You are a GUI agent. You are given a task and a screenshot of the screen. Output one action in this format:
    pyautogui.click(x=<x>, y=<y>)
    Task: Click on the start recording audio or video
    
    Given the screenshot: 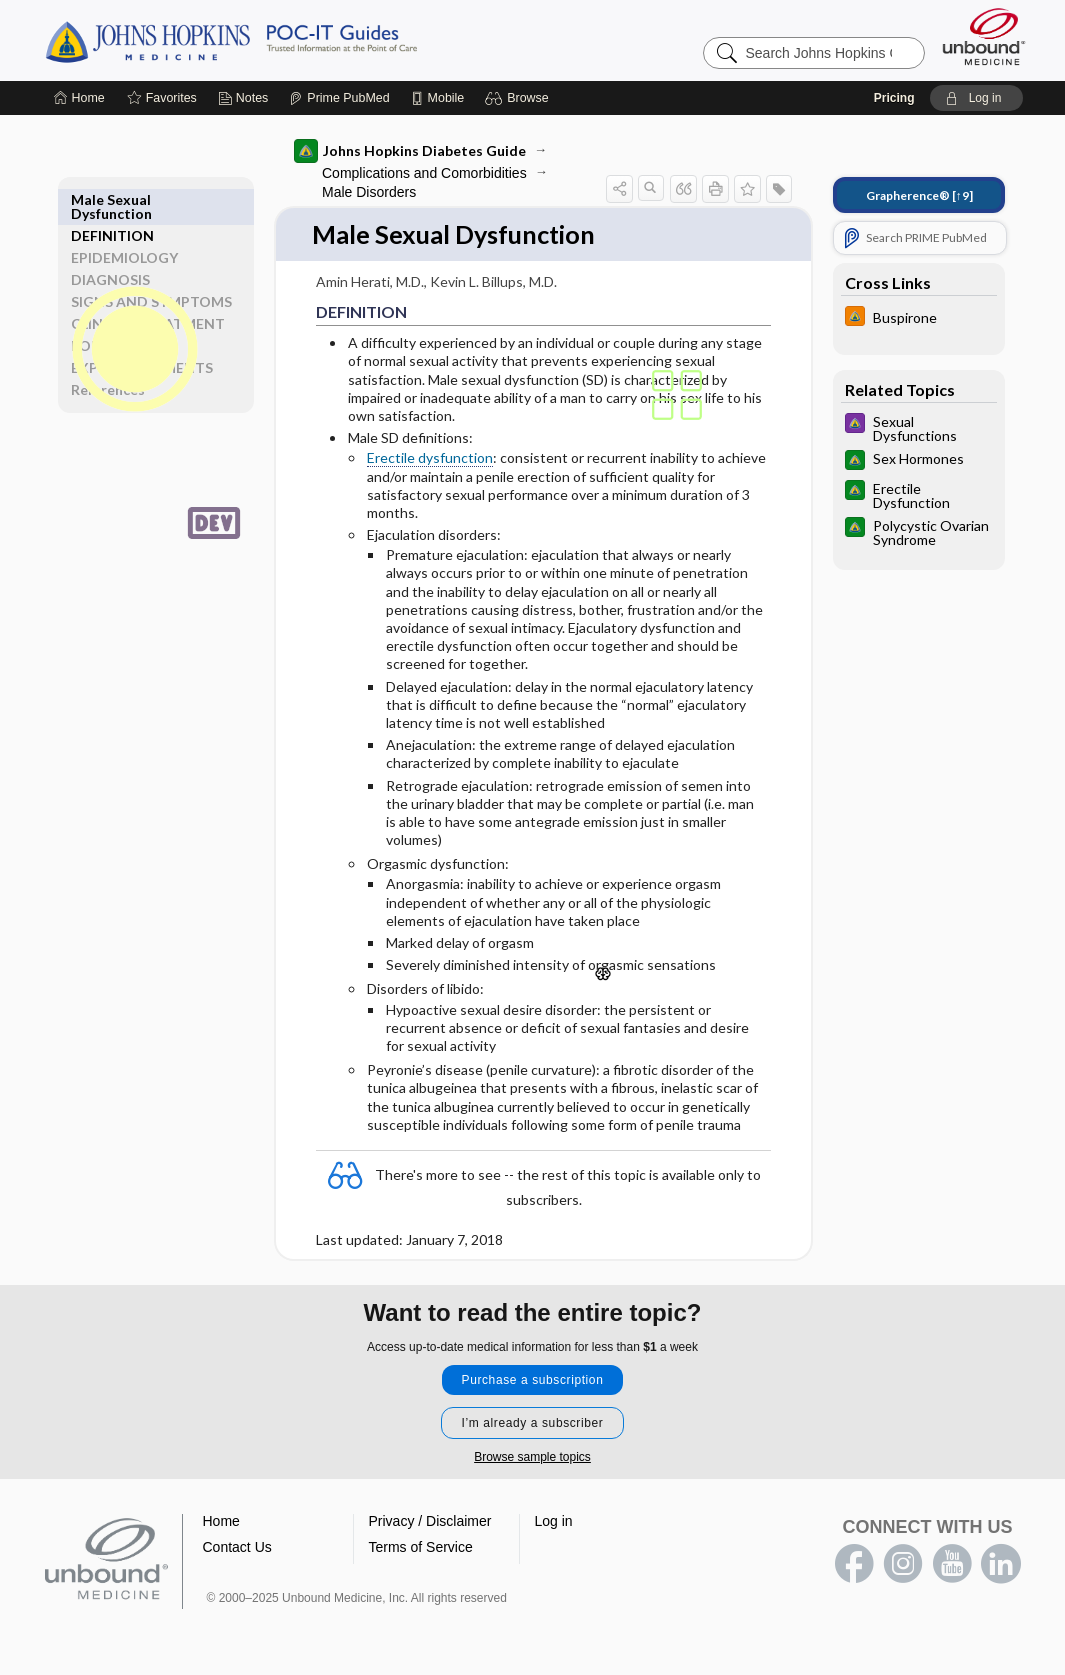 What is the action you would take?
    pyautogui.click(x=135, y=349)
    